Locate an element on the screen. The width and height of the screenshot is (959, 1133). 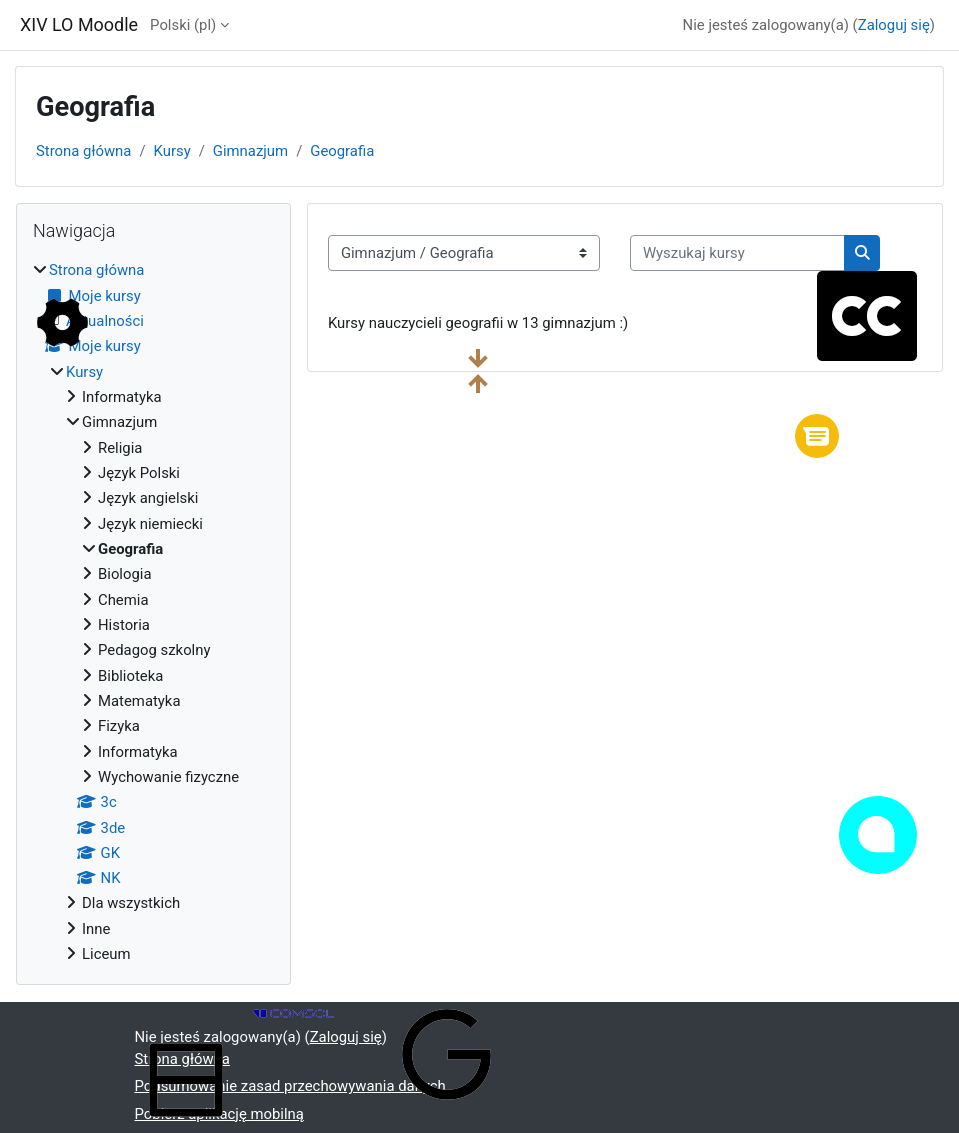
open settings menu is located at coordinates (62, 322).